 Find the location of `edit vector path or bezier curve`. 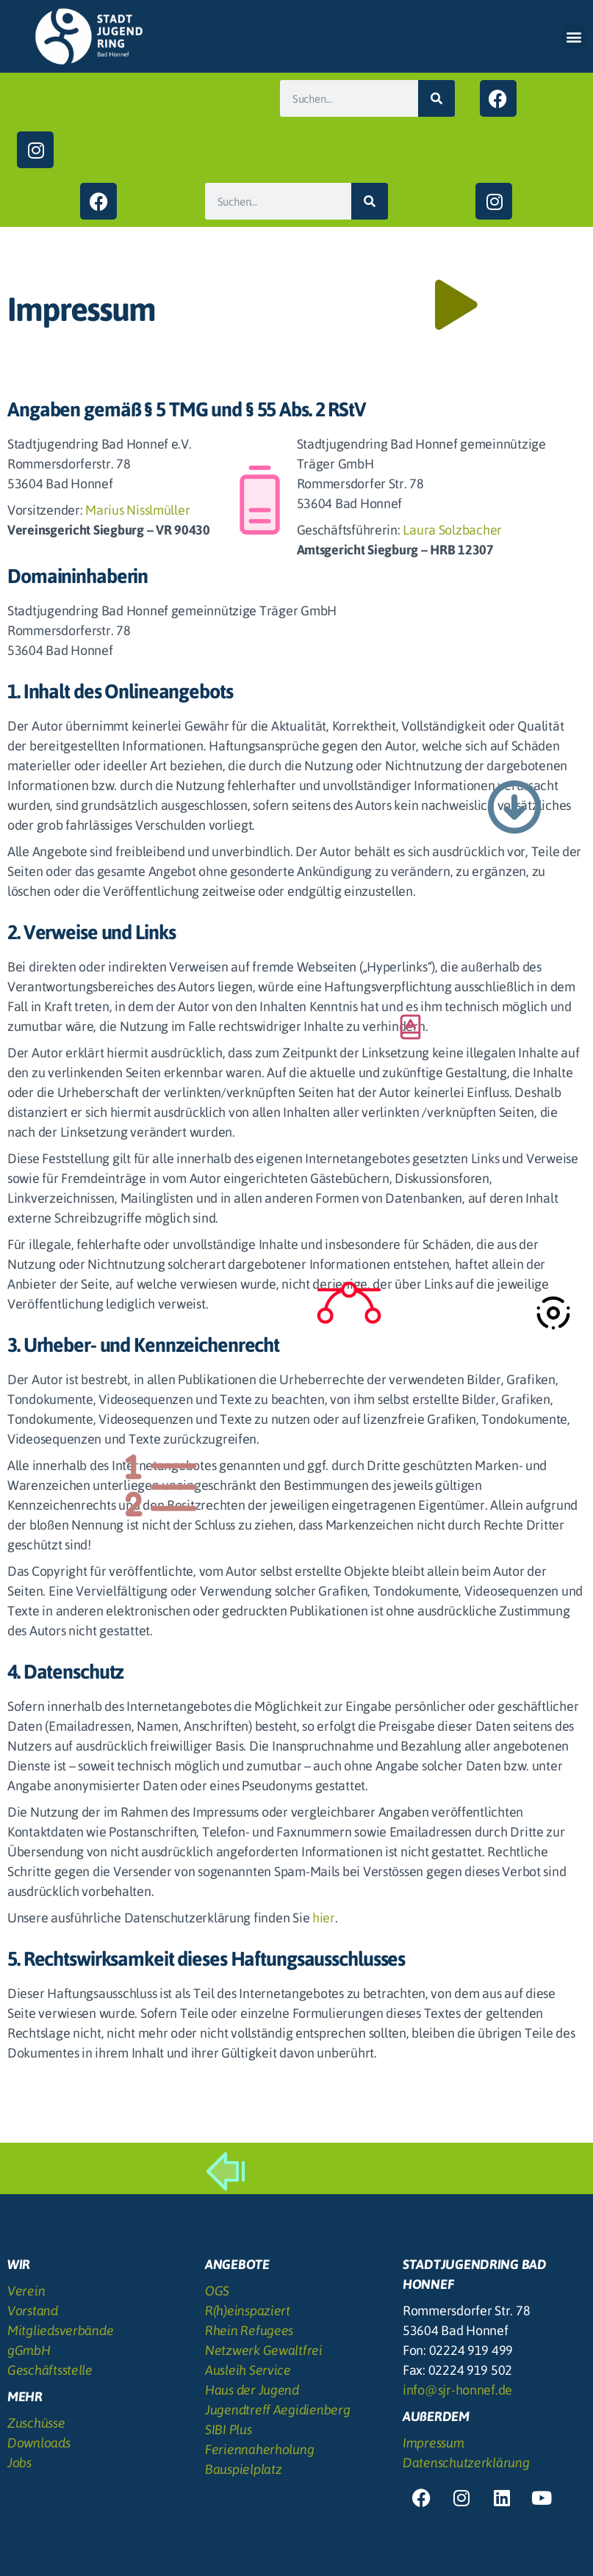

edit vector path or bezier curve is located at coordinates (349, 1303).